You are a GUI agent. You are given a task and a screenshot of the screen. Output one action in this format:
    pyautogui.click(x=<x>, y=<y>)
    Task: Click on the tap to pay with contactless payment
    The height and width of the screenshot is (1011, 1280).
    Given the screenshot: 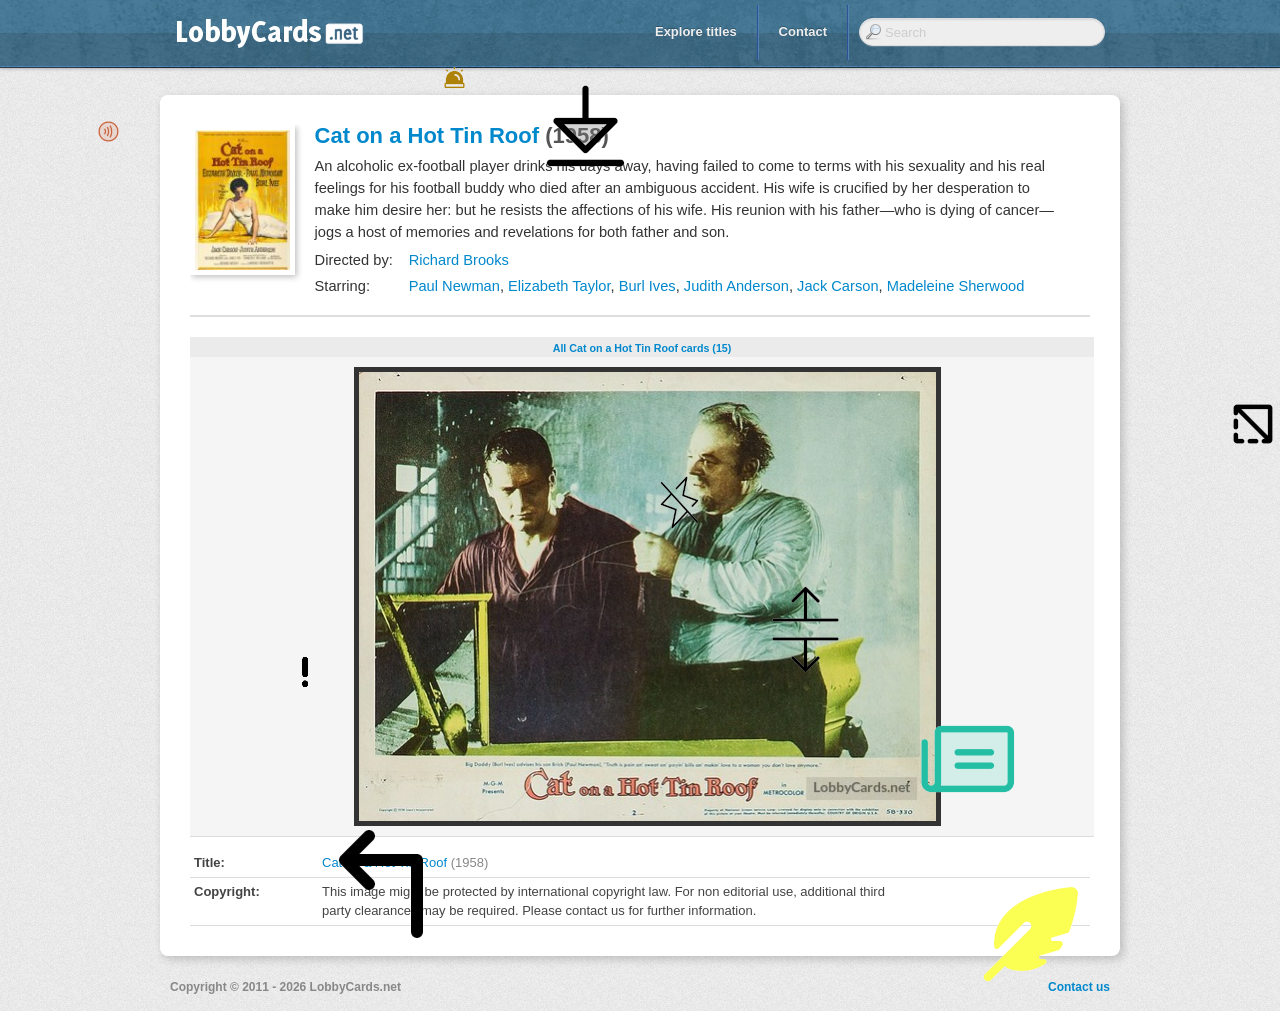 What is the action you would take?
    pyautogui.click(x=108, y=131)
    